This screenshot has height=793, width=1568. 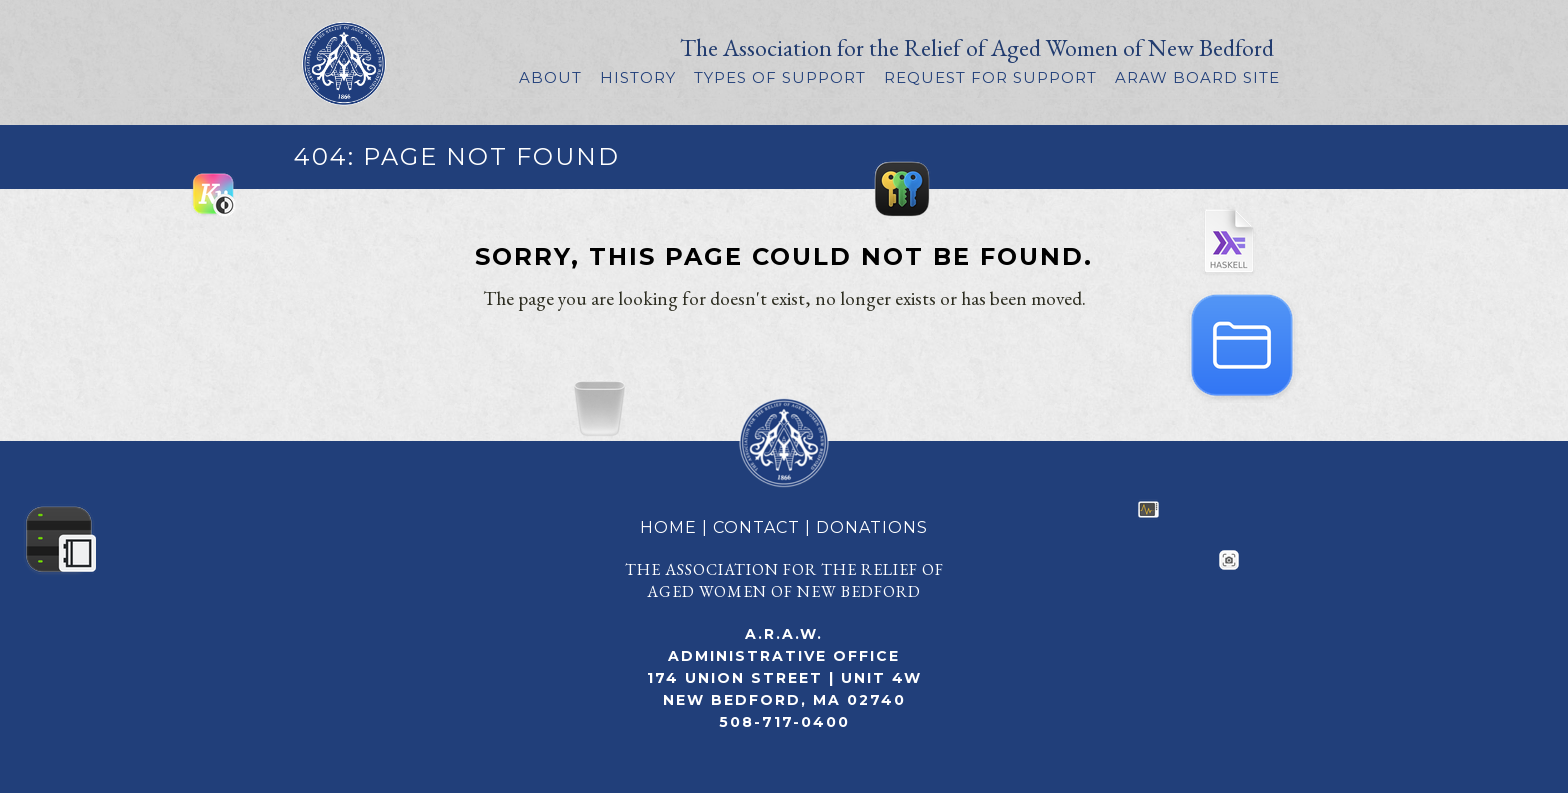 What do you see at coordinates (599, 407) in the screenshot?
I see `open the trash to view deleted items` at bounding box center [599, 407].